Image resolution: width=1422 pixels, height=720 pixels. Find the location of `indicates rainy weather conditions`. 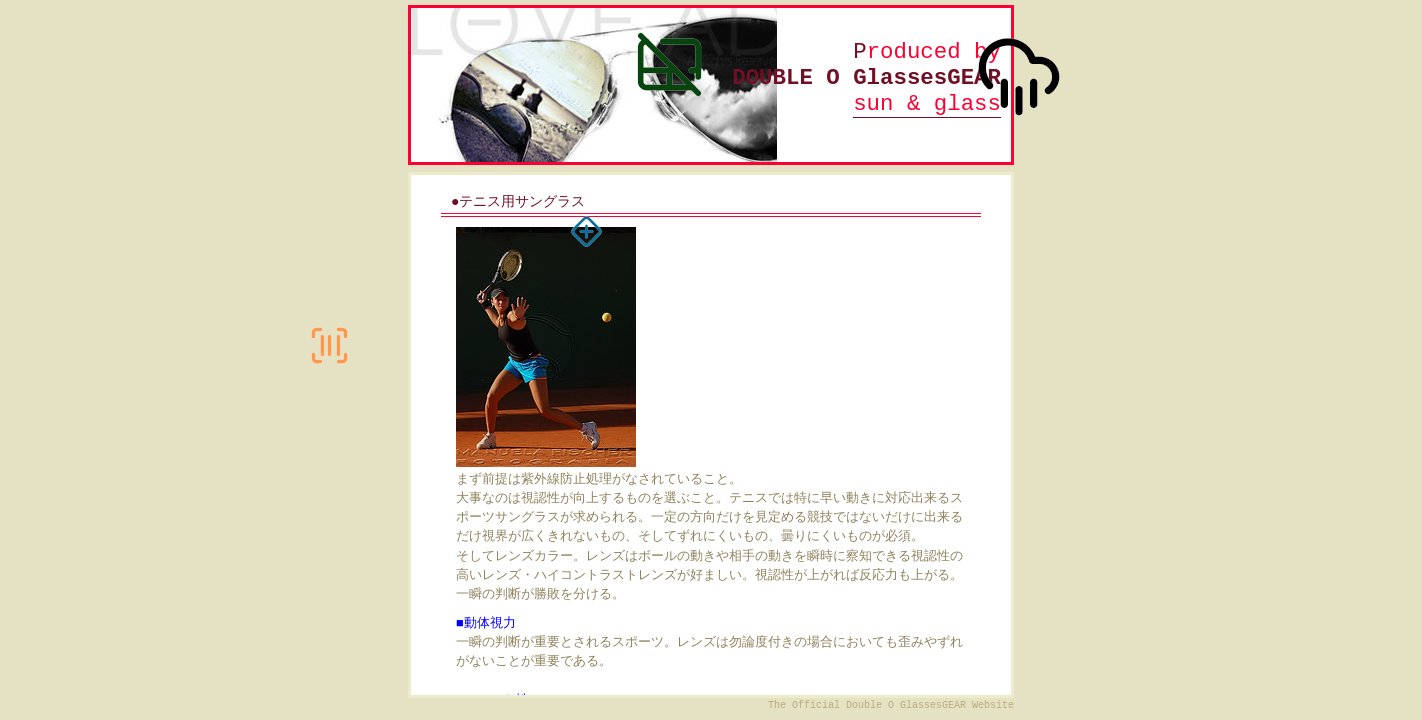

indicates rainy weather conditions is located at coordinates (1019, 75).